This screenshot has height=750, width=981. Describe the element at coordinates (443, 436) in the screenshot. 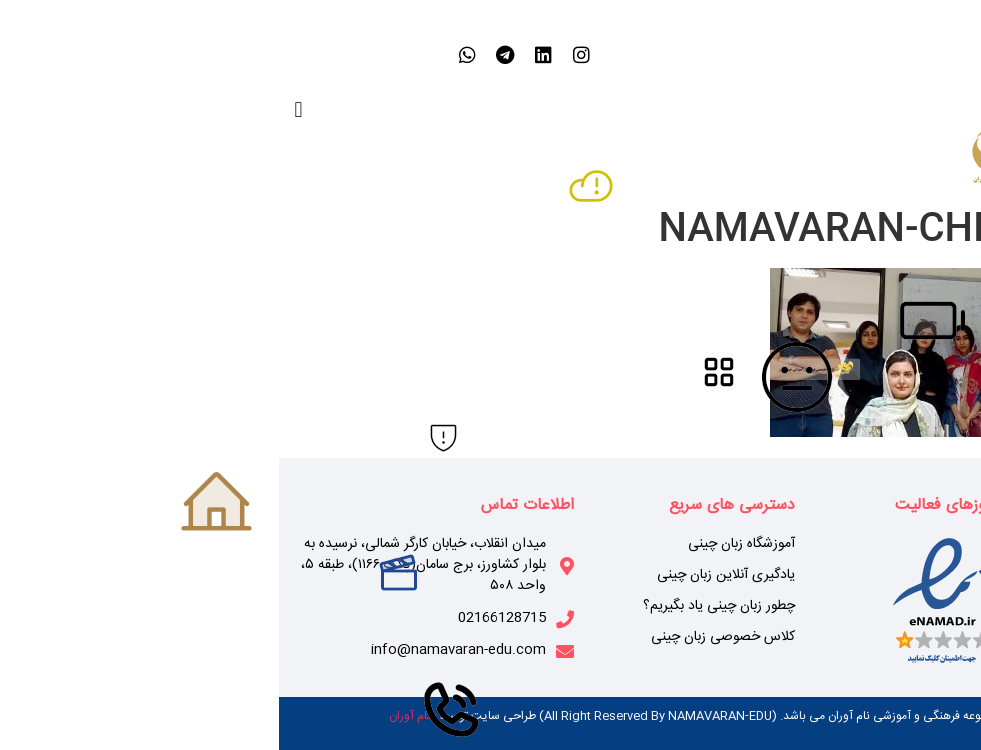

I see `security warning or potential threat detected` at that location.